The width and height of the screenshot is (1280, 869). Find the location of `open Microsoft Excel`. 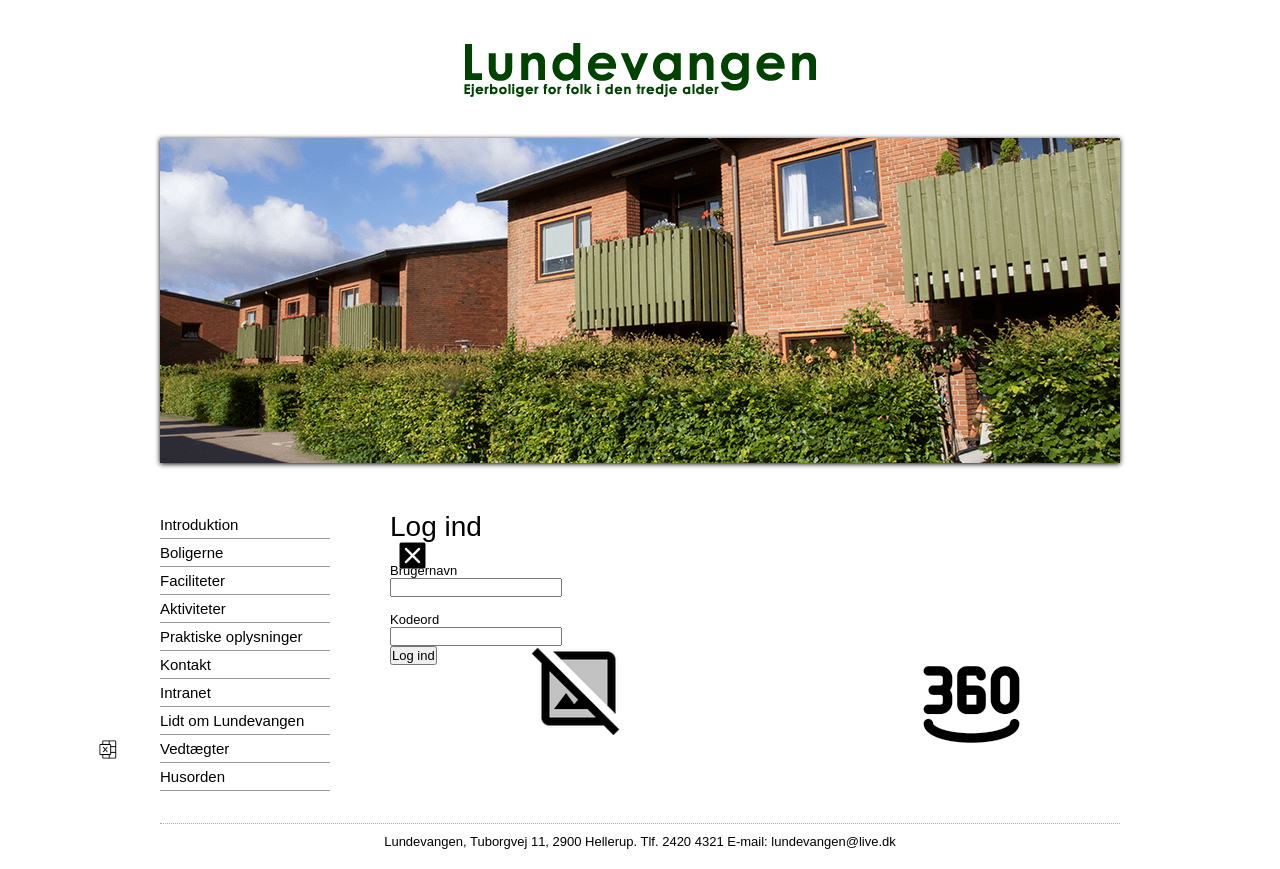

open Microsoft Excel is located at coordinates (108, 749).